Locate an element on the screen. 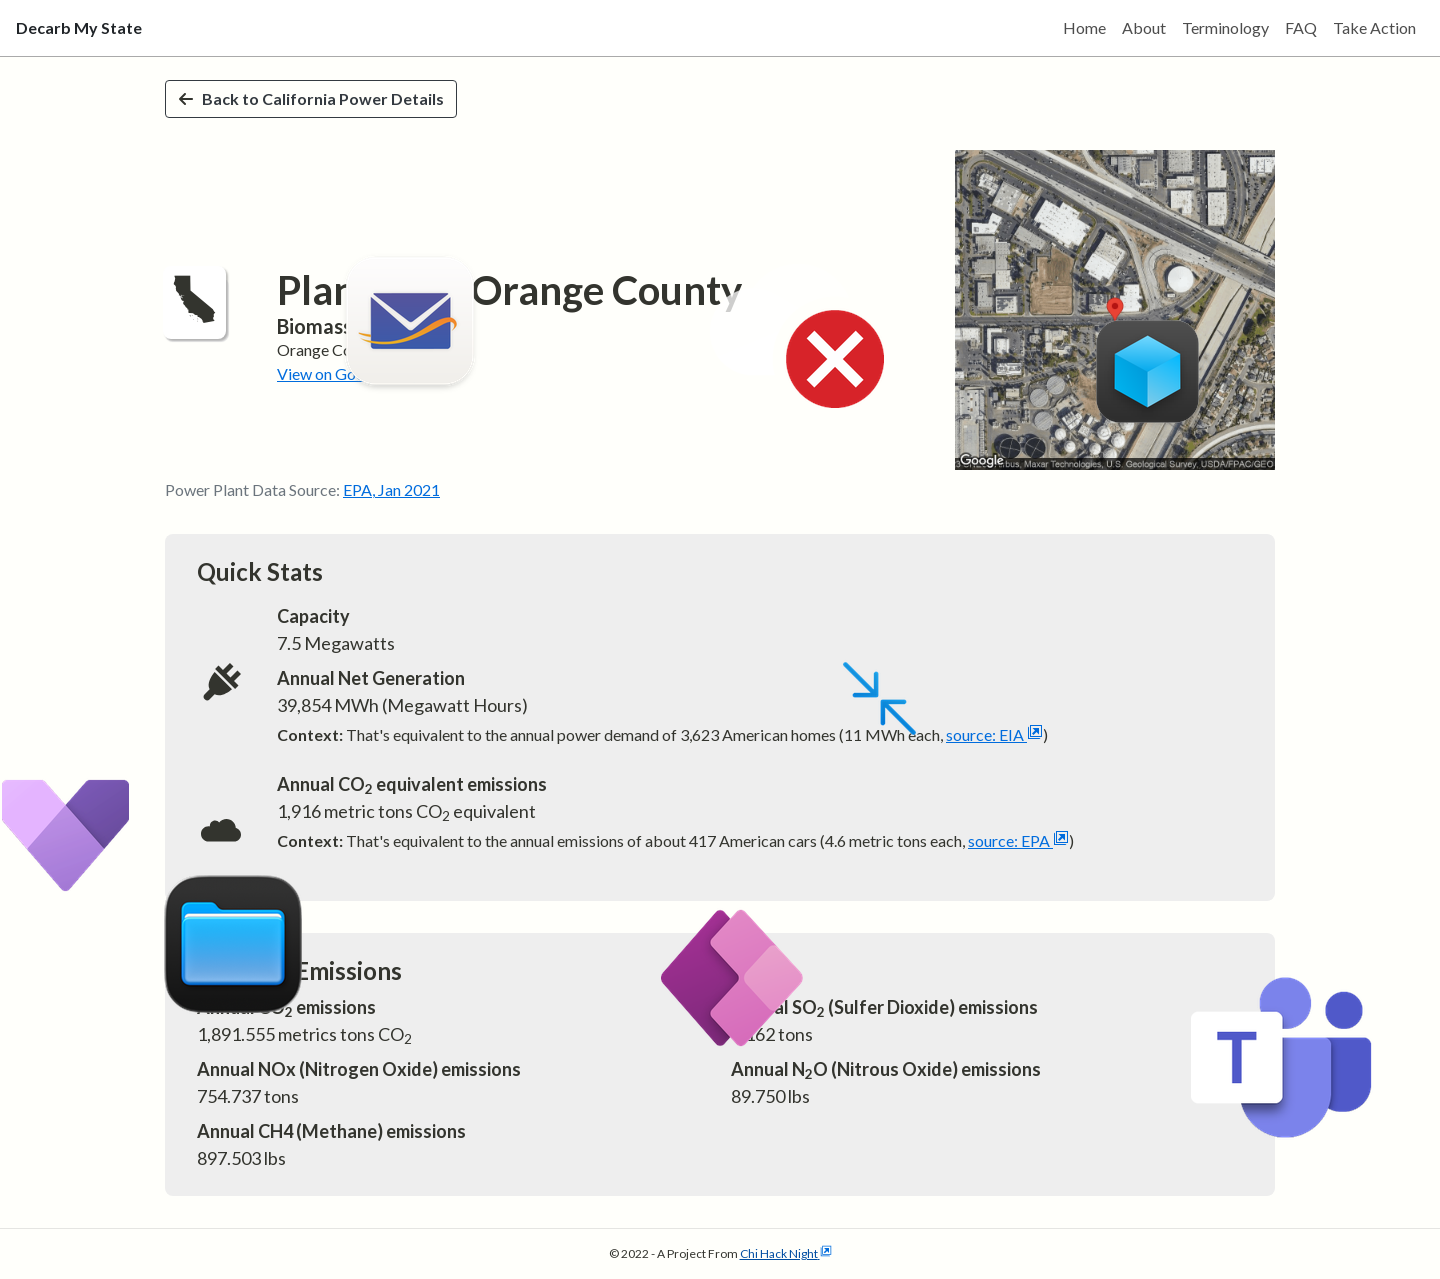 The image size is (1440, 1279). open Microsoft Kaizala service app is located at coordinates (65, 835).